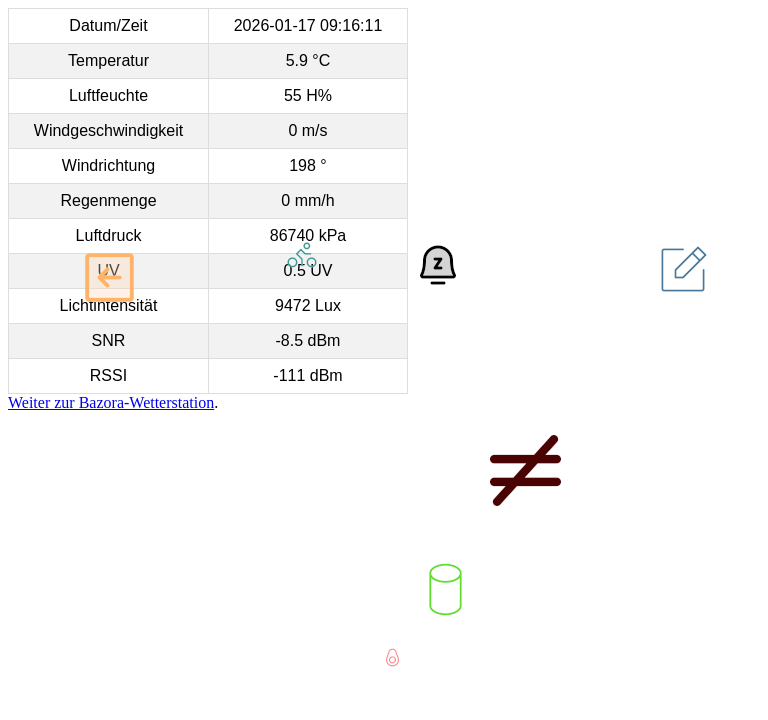  I want to click on create a new note, so click(683, 270).